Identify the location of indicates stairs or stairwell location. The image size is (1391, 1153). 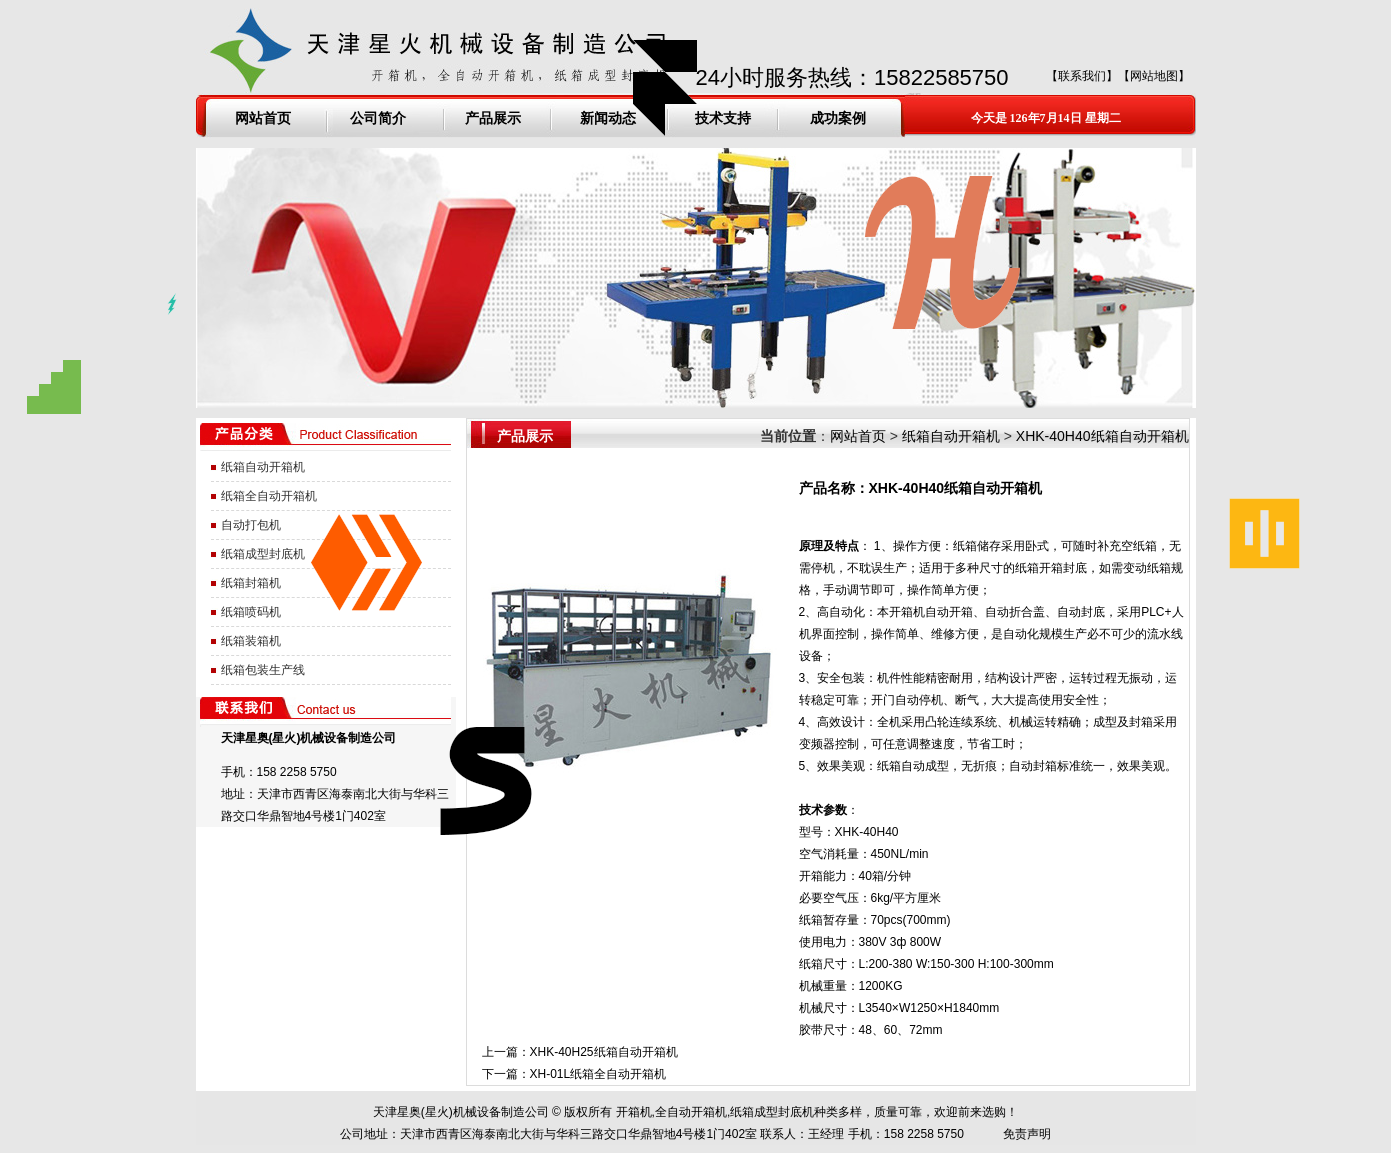
(54, 387).